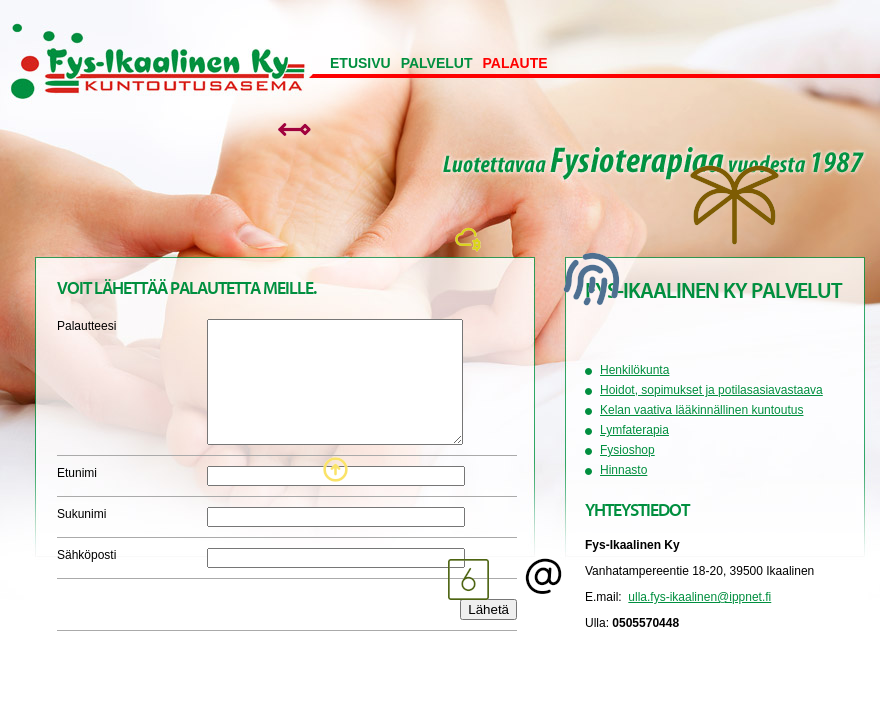  Describe the element at coordinates (734, 203) in the screenshot. I see `access vacation or travel mode` at that location.